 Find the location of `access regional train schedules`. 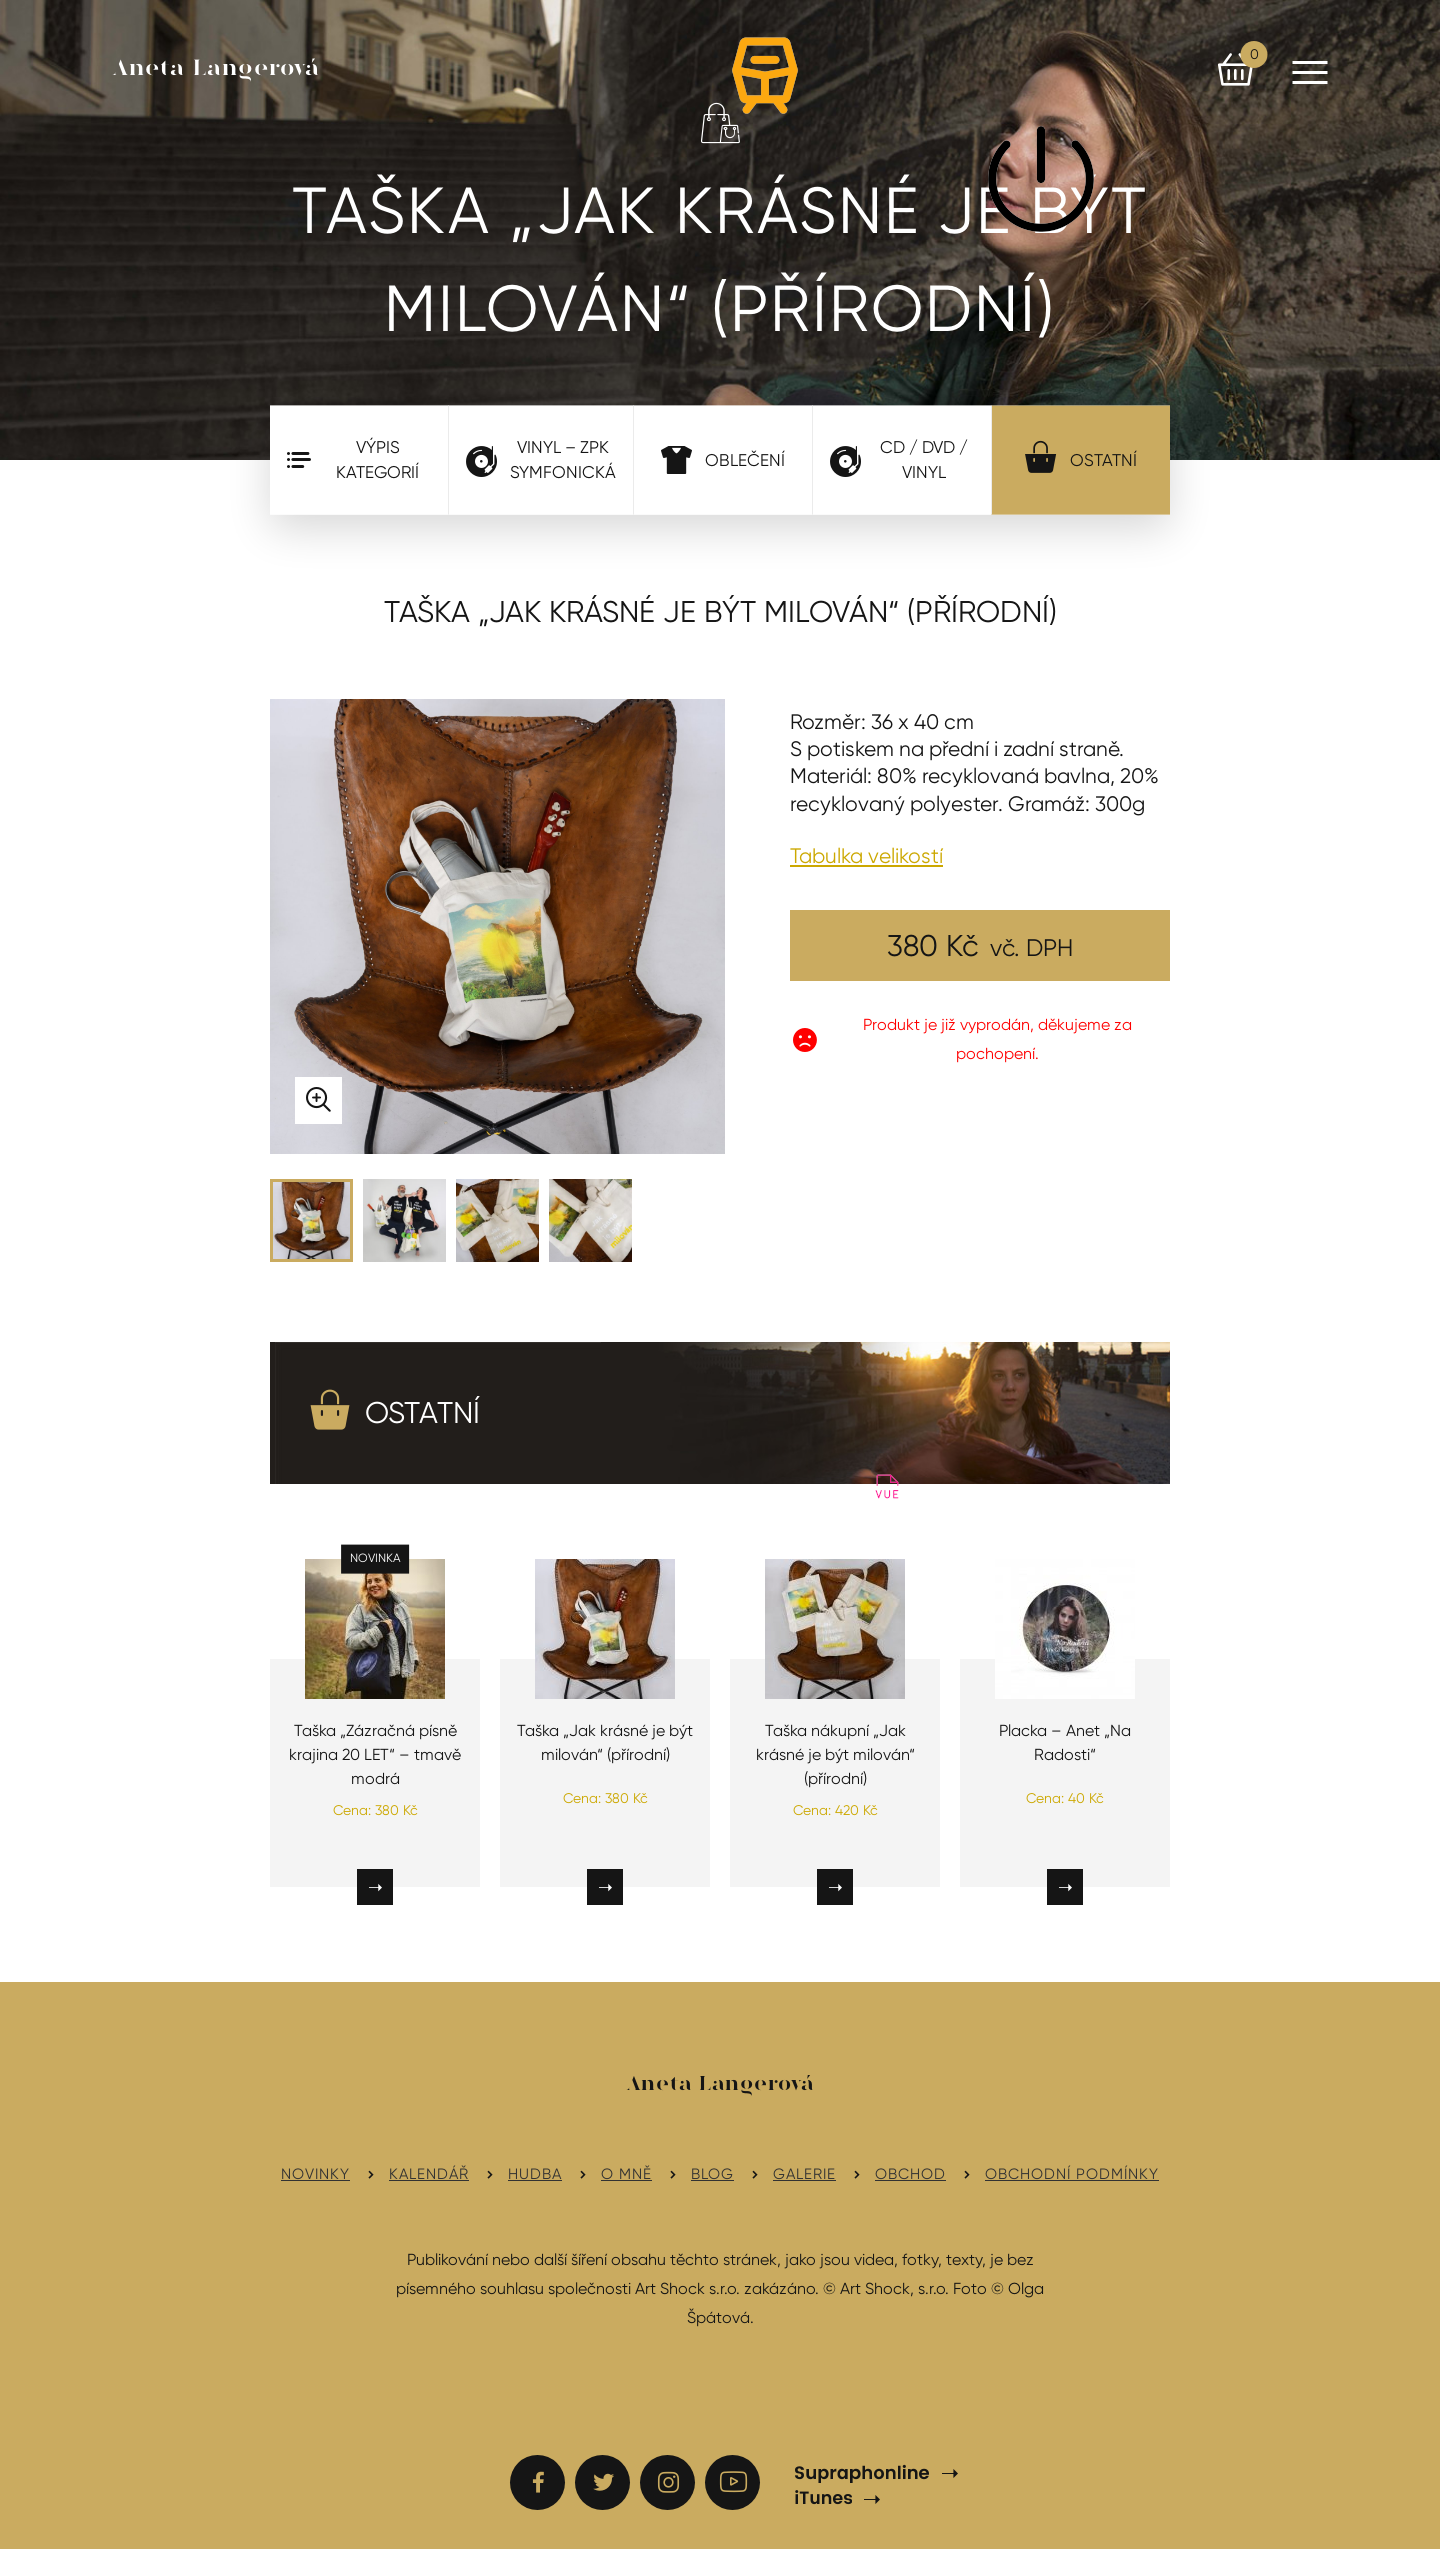

access regional train schedules is located at coordinates (765, 73).